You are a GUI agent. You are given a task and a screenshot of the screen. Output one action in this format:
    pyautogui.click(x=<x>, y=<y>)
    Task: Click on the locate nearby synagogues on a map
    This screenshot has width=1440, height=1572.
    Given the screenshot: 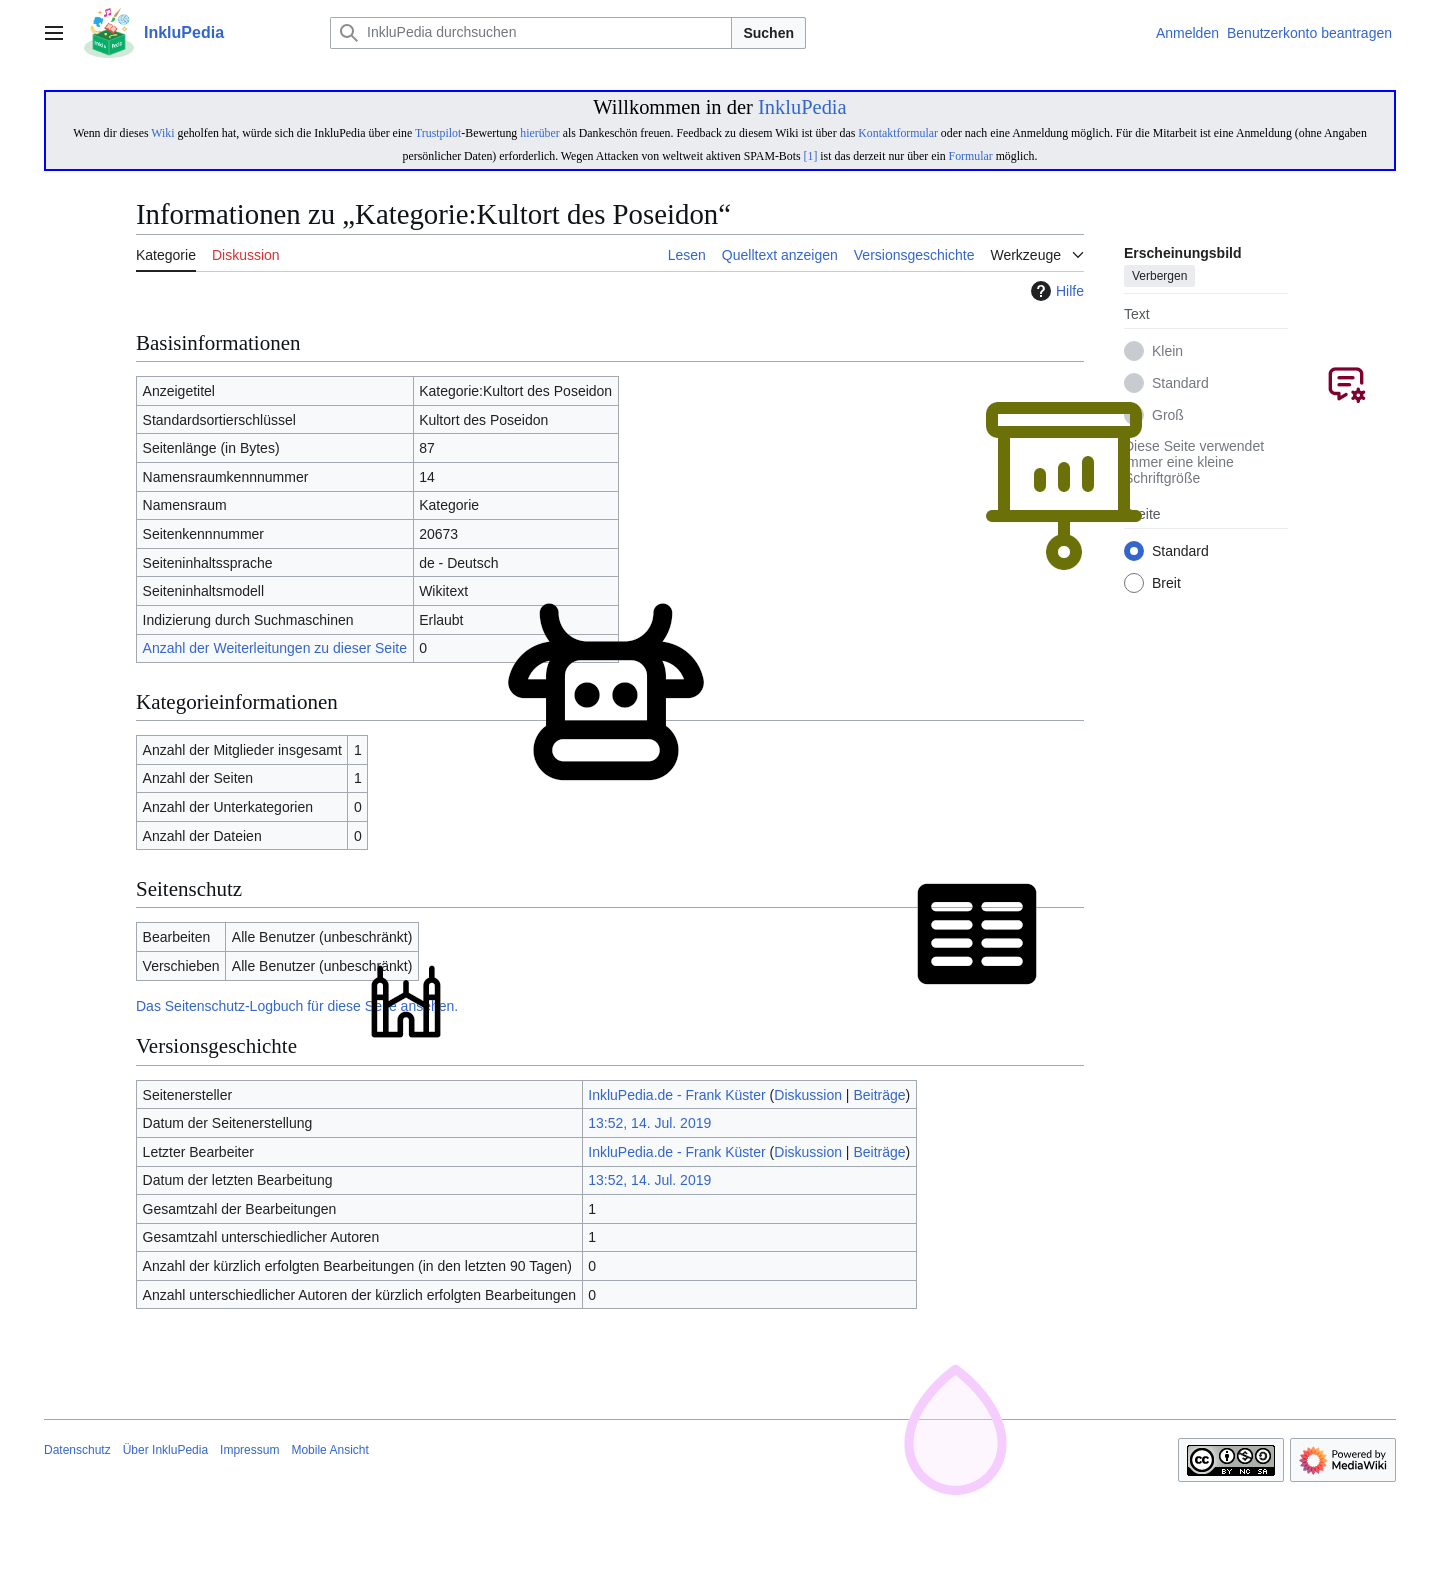 What is the action you would take?
    pyautogui.click(x=406, y=1003)
    